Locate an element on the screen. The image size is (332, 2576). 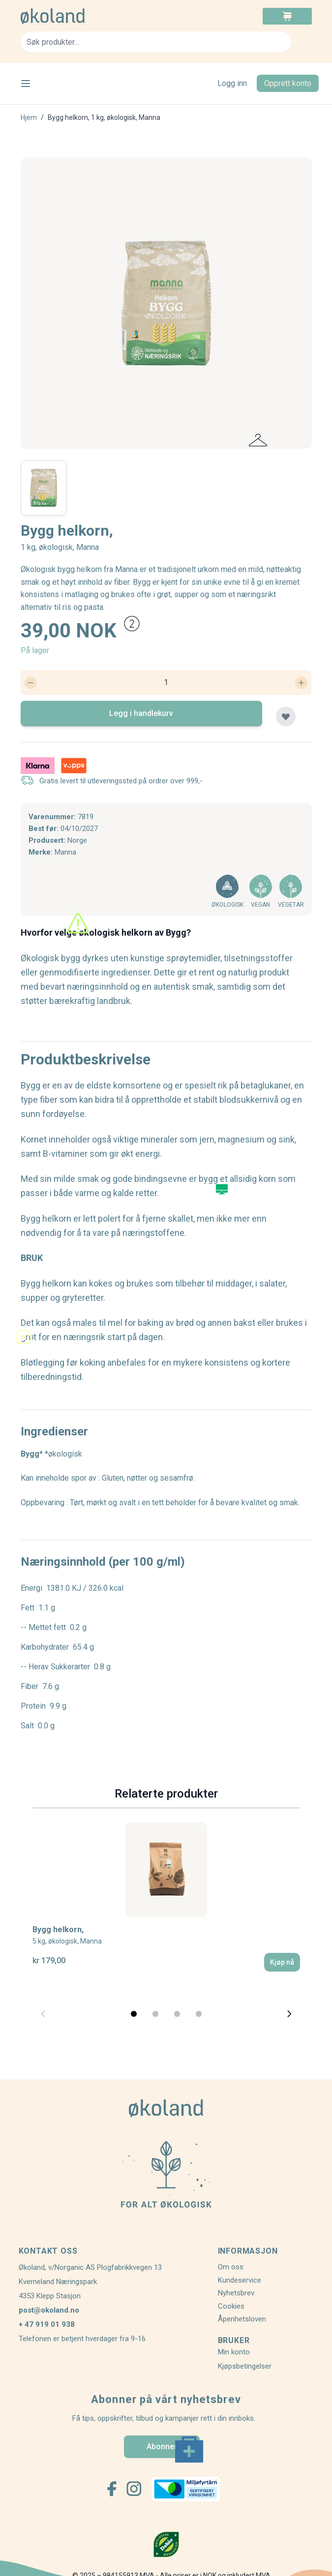
indicates step two in a multi-step process is located at coordinates (132, 624).